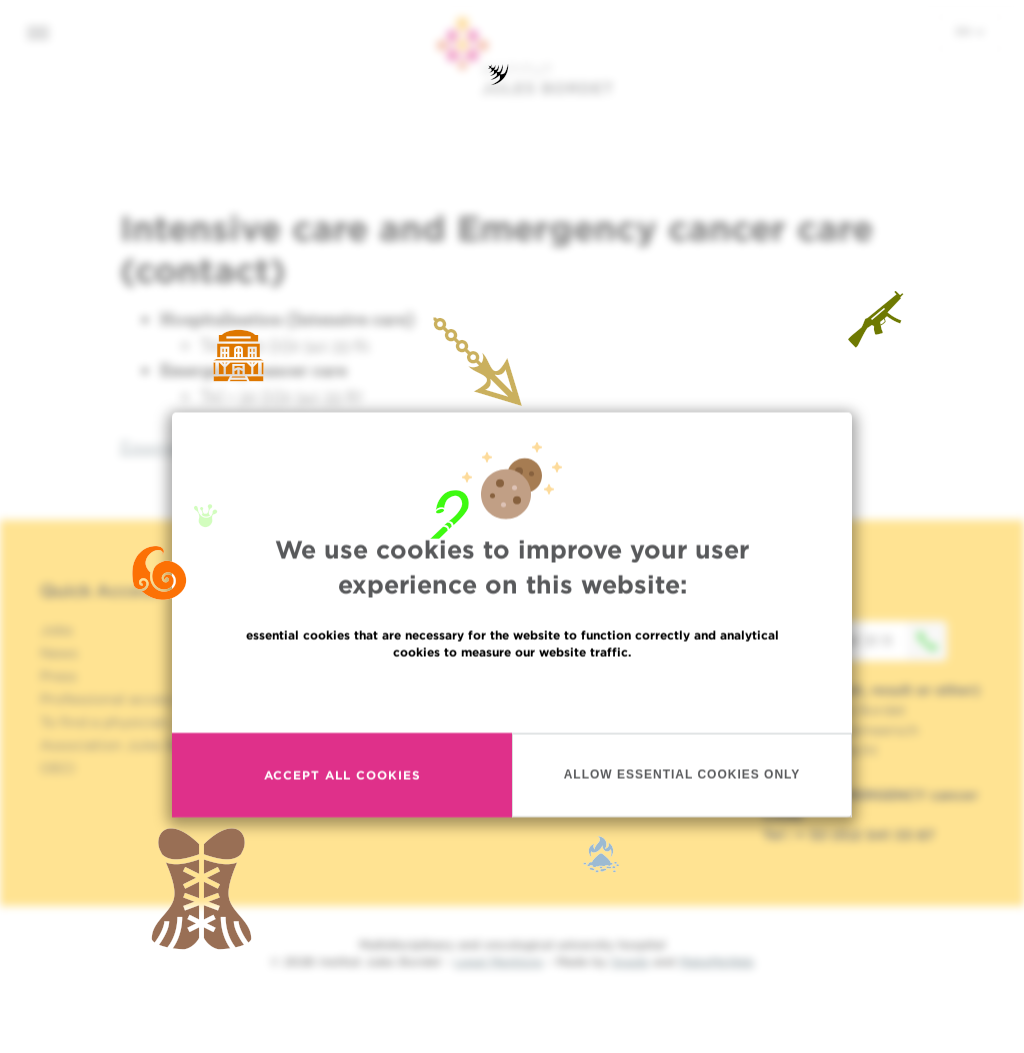 This screenshot has height=1053, width=1024. What do you see at coordinates (238, 355) in the screenshot?
I see `visit the saloon or tavern in-game` at bounding box center [238, 355].